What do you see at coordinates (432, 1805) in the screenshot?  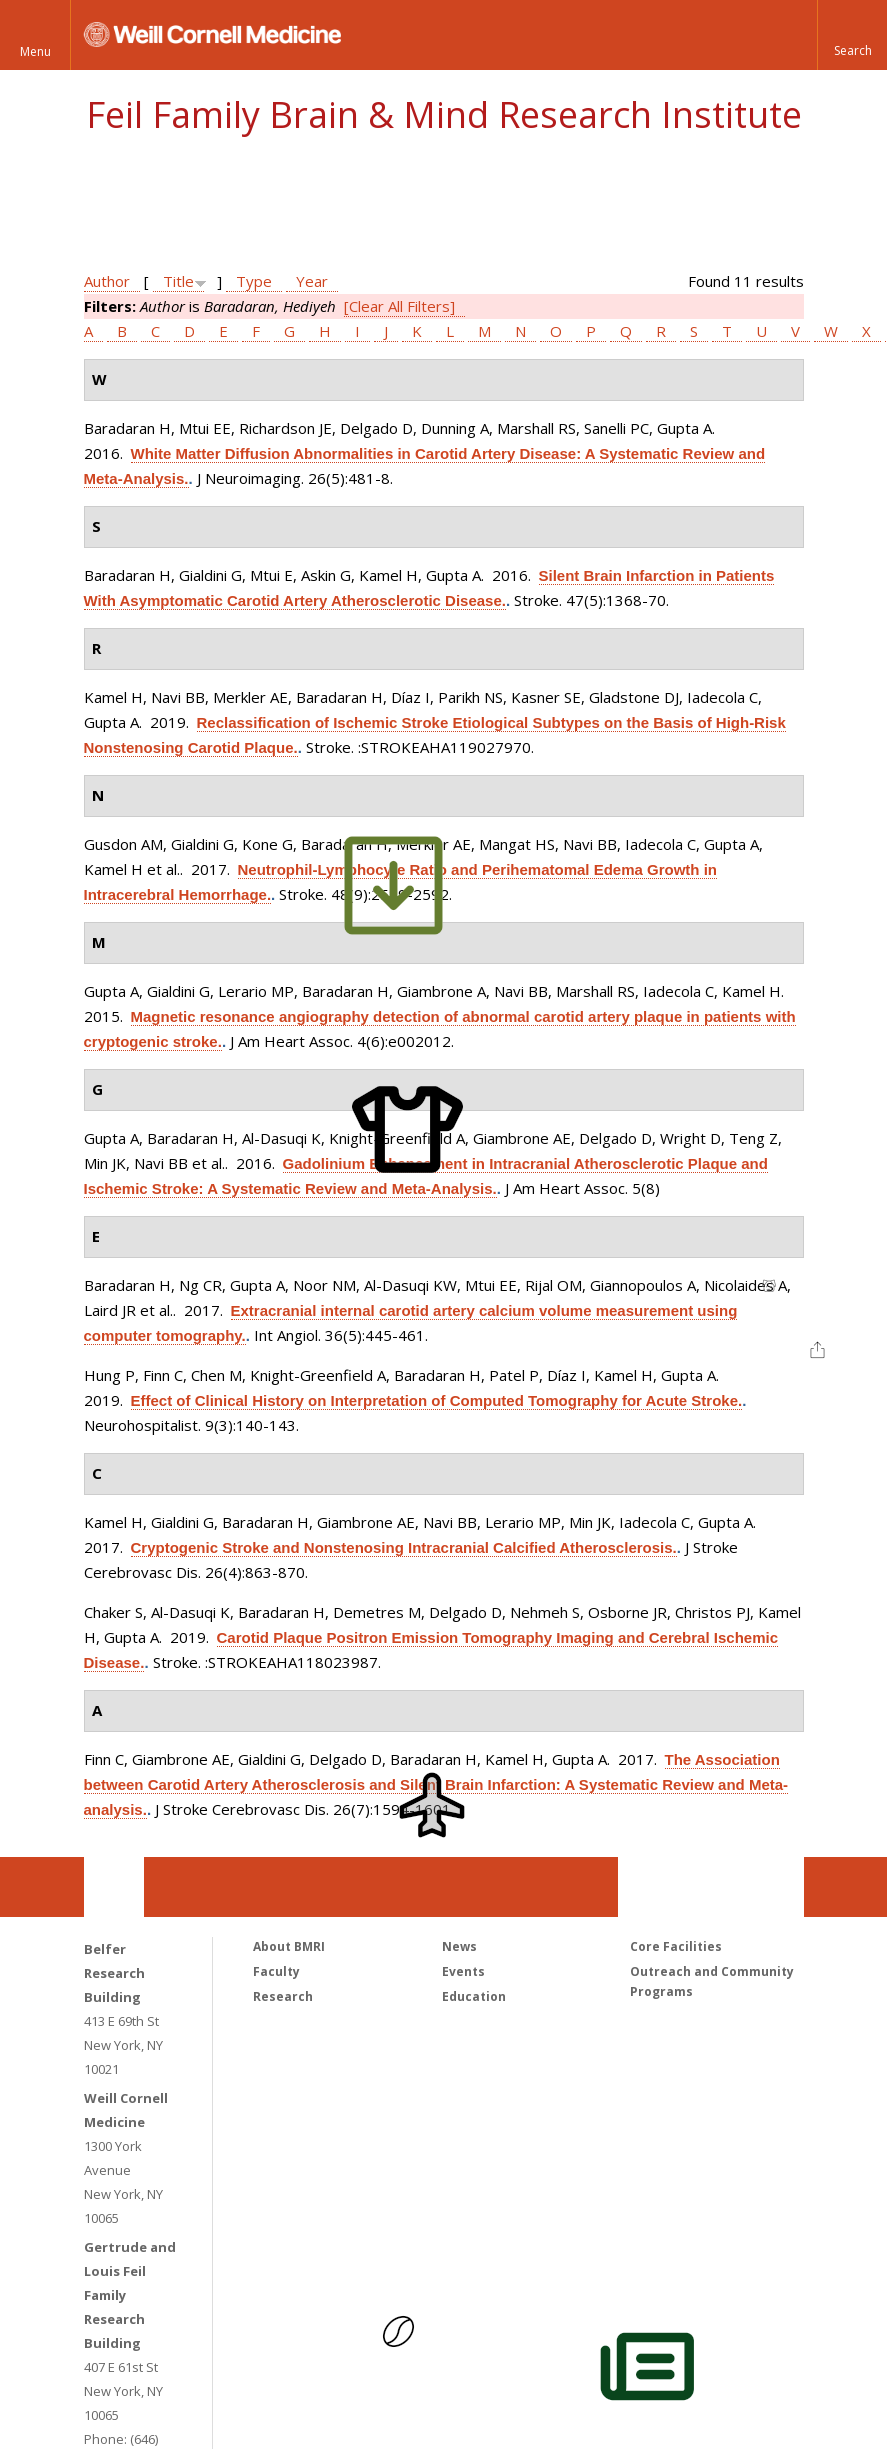 I see `enable airplane mode` at bounding box center [432, 1805].